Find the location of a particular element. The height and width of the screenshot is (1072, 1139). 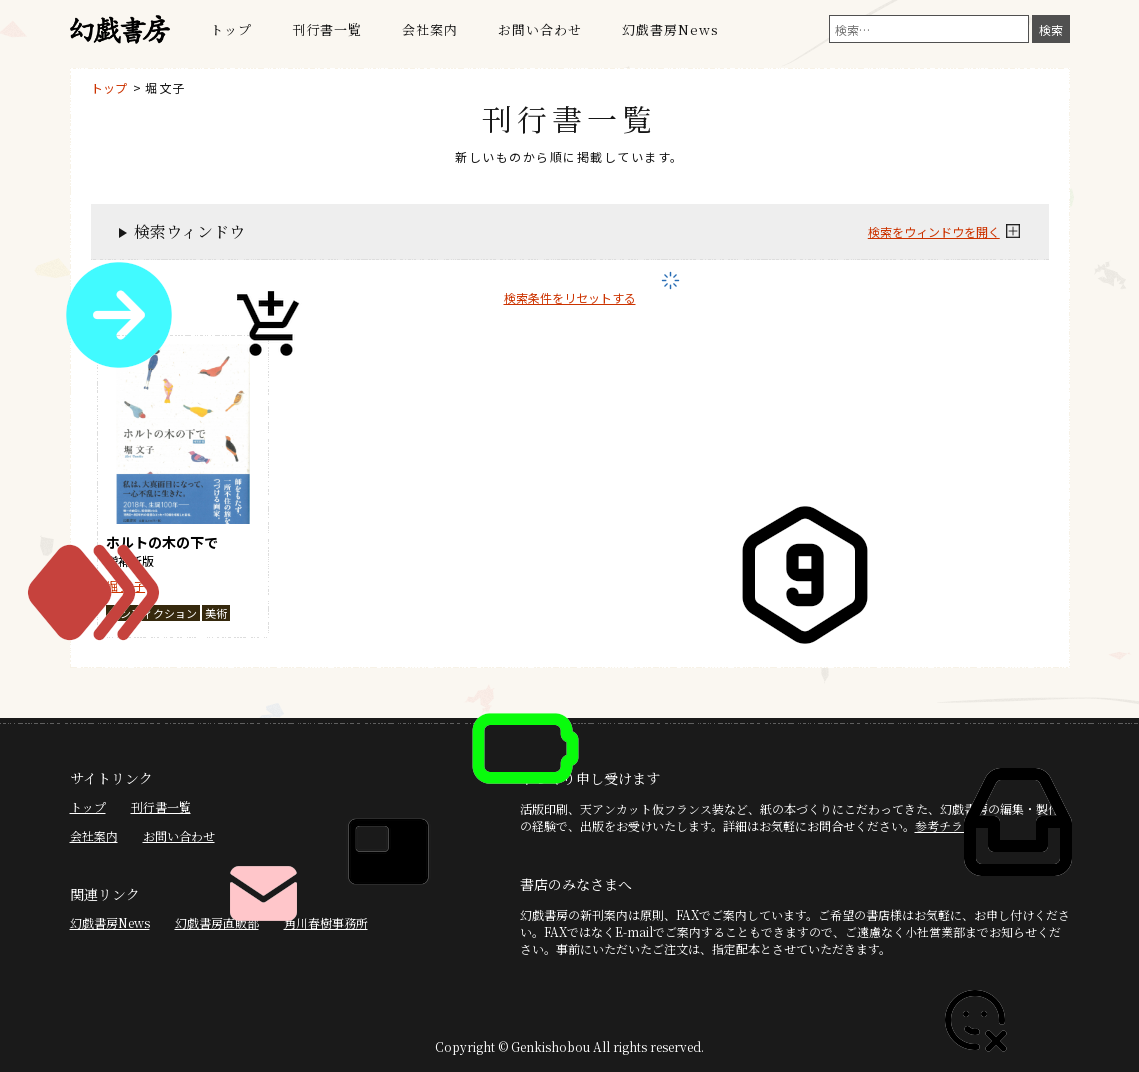

open your inbox or messages is located at coordinates (263, 893).